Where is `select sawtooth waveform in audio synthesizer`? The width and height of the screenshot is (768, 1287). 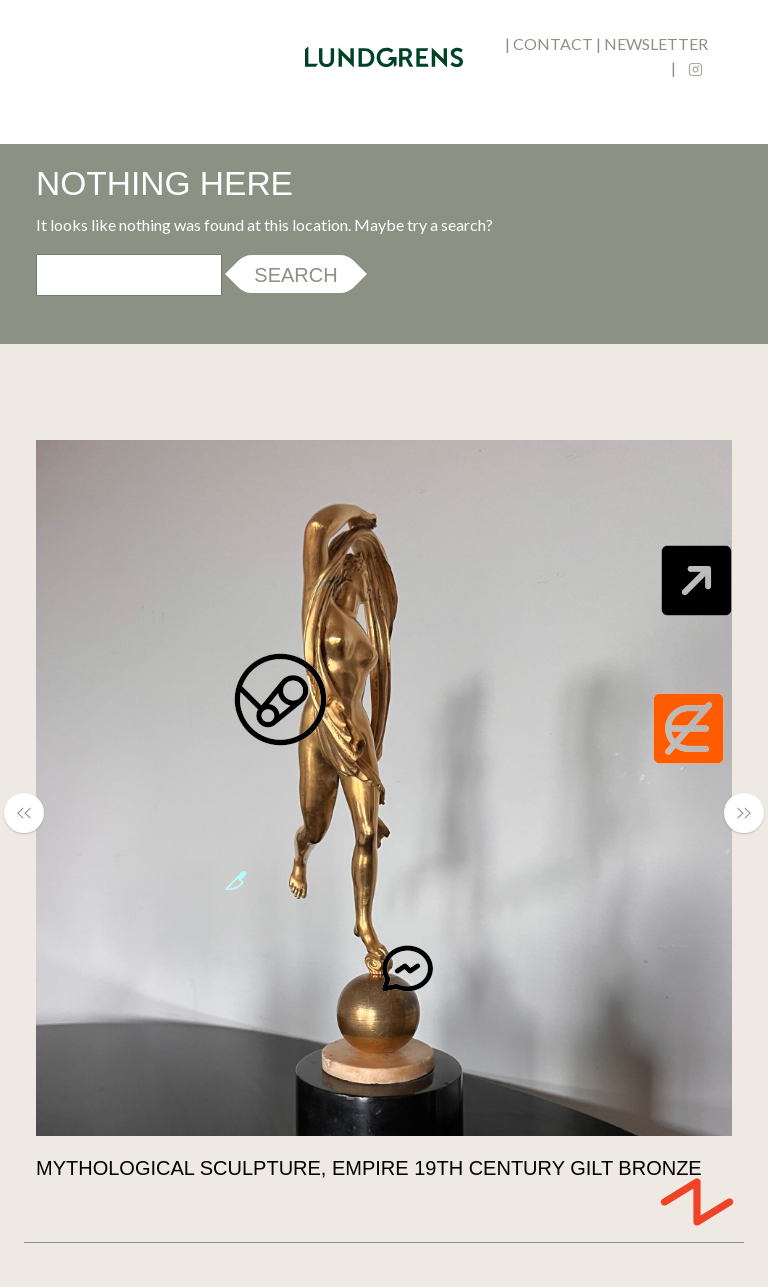
select sawtooth waveform in audio synthesizer is located at coordinates (697, 1202).